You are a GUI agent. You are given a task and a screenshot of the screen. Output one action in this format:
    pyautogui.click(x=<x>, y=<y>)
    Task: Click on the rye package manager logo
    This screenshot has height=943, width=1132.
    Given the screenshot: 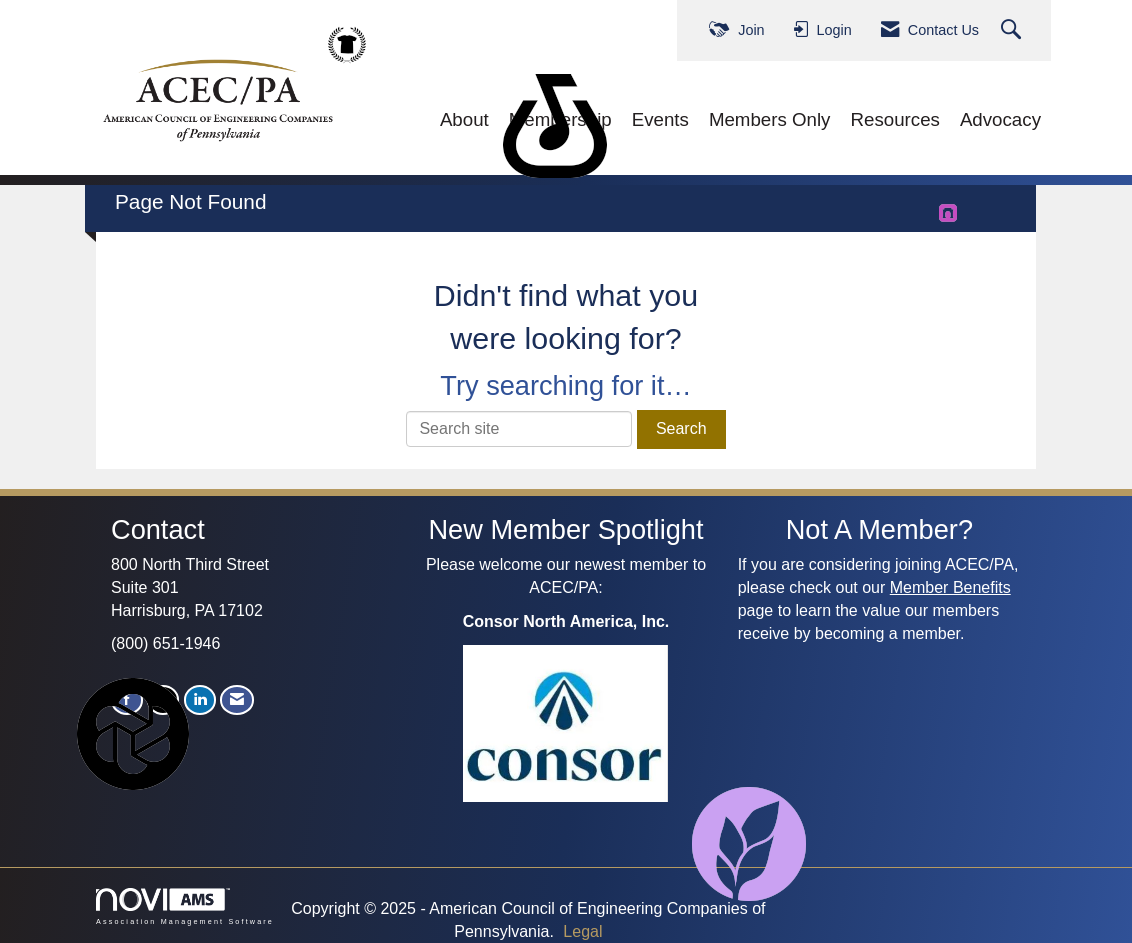 What is the action you would take?
    pyautogui.click(x=749, y=844)
    